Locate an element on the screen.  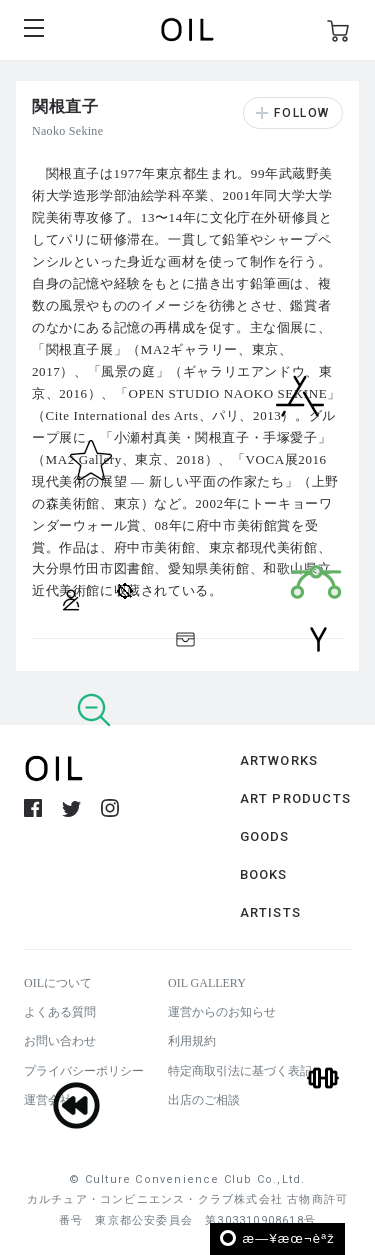
rewind or skip backward in media playback is located at coordinates (76, 1105).